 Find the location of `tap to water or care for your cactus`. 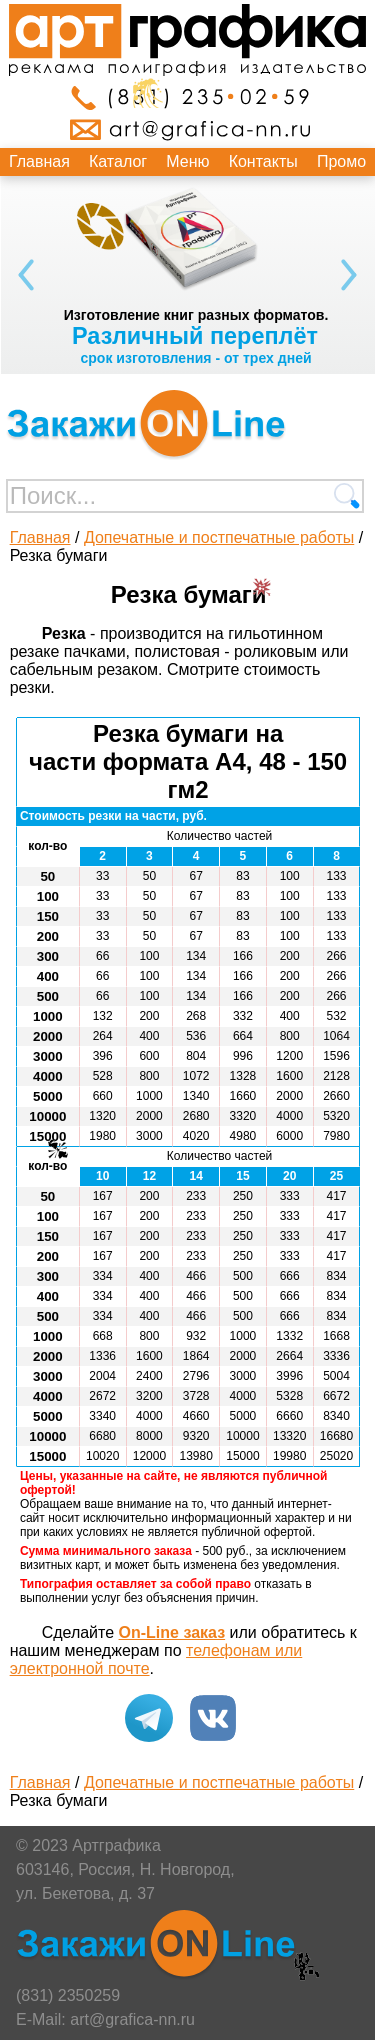

tap to water or care for your cactus is located at coordinates (306, 1966).